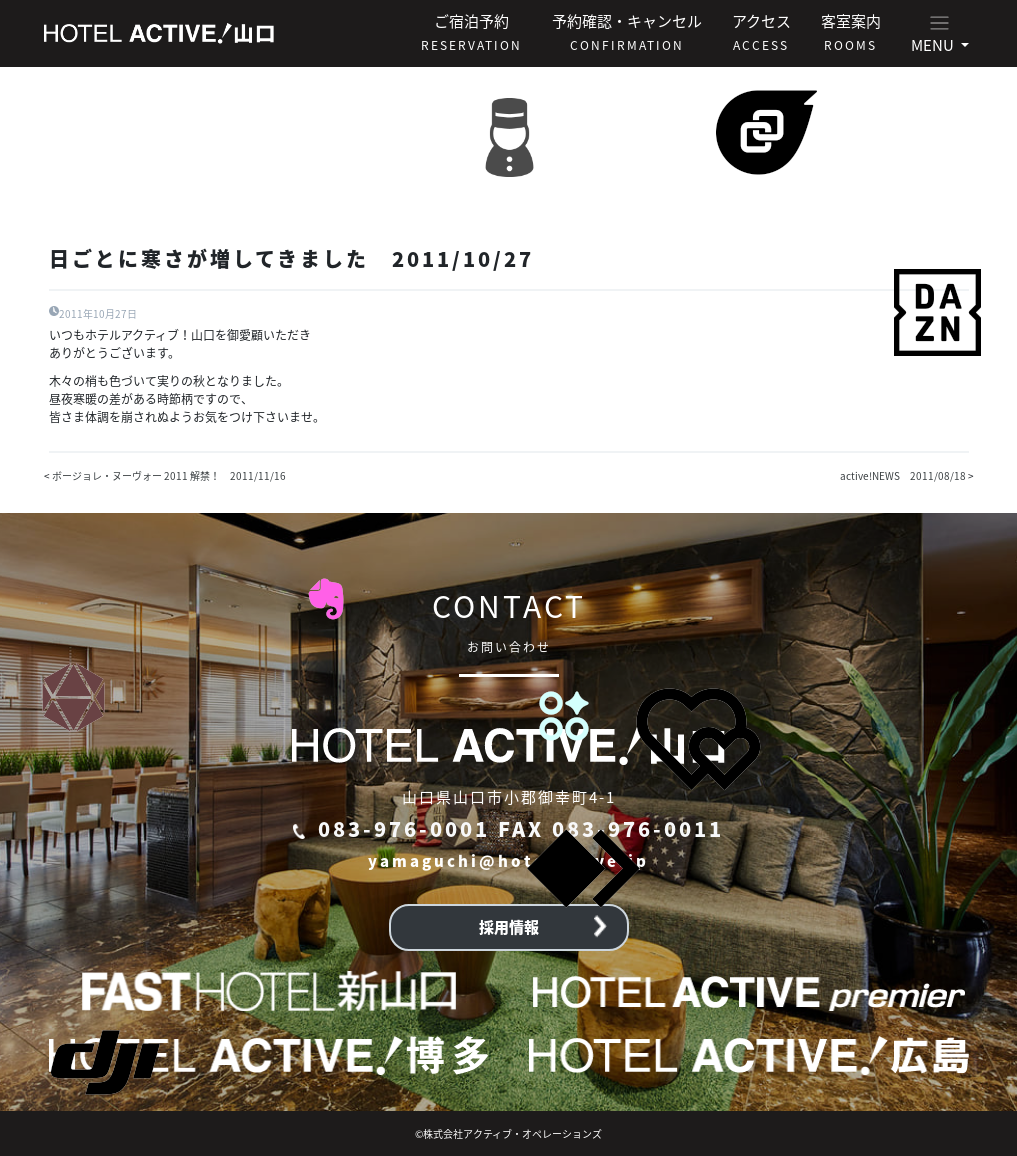 Image resolution: width=1017 pixels, height=1156 pixels. I want to click on view liked or favorited items, so click(697, 738).